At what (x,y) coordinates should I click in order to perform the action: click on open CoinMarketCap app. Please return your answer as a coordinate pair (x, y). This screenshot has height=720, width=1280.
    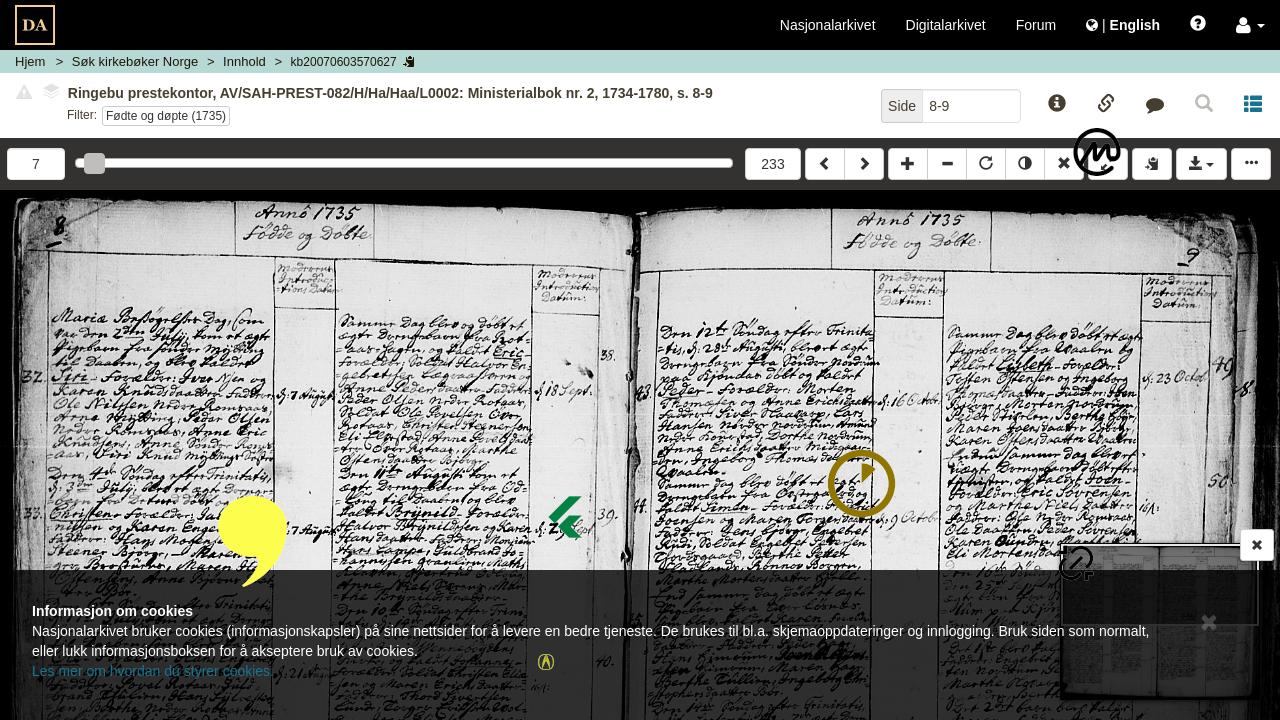
    Looking at the image, I should click on (1097, 152).